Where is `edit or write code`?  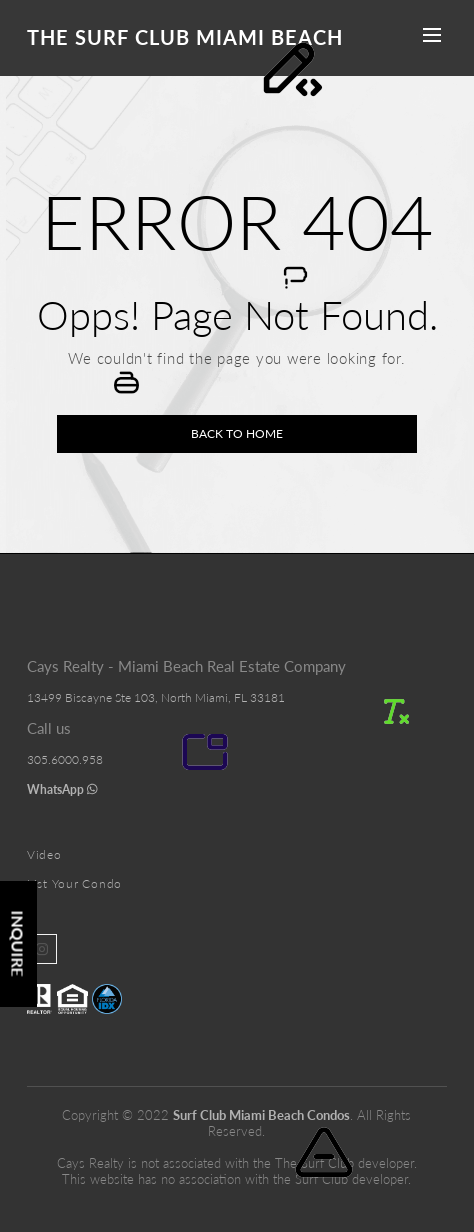
edit or write code is located at coordinates (290, 67).